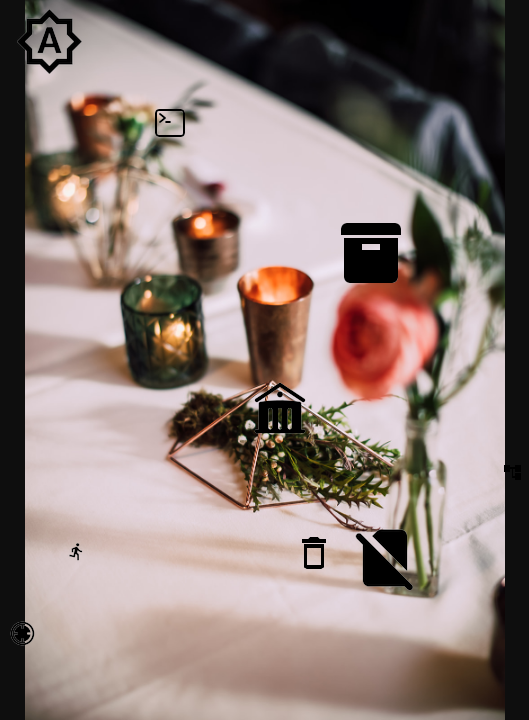 Image resolution: width=529 pixels, height=720 pixels. What do you see at coordinates (512, 472) in the screenshot?
I see `view account hierarchy or organizational structure` at bounding box center [512, 472].